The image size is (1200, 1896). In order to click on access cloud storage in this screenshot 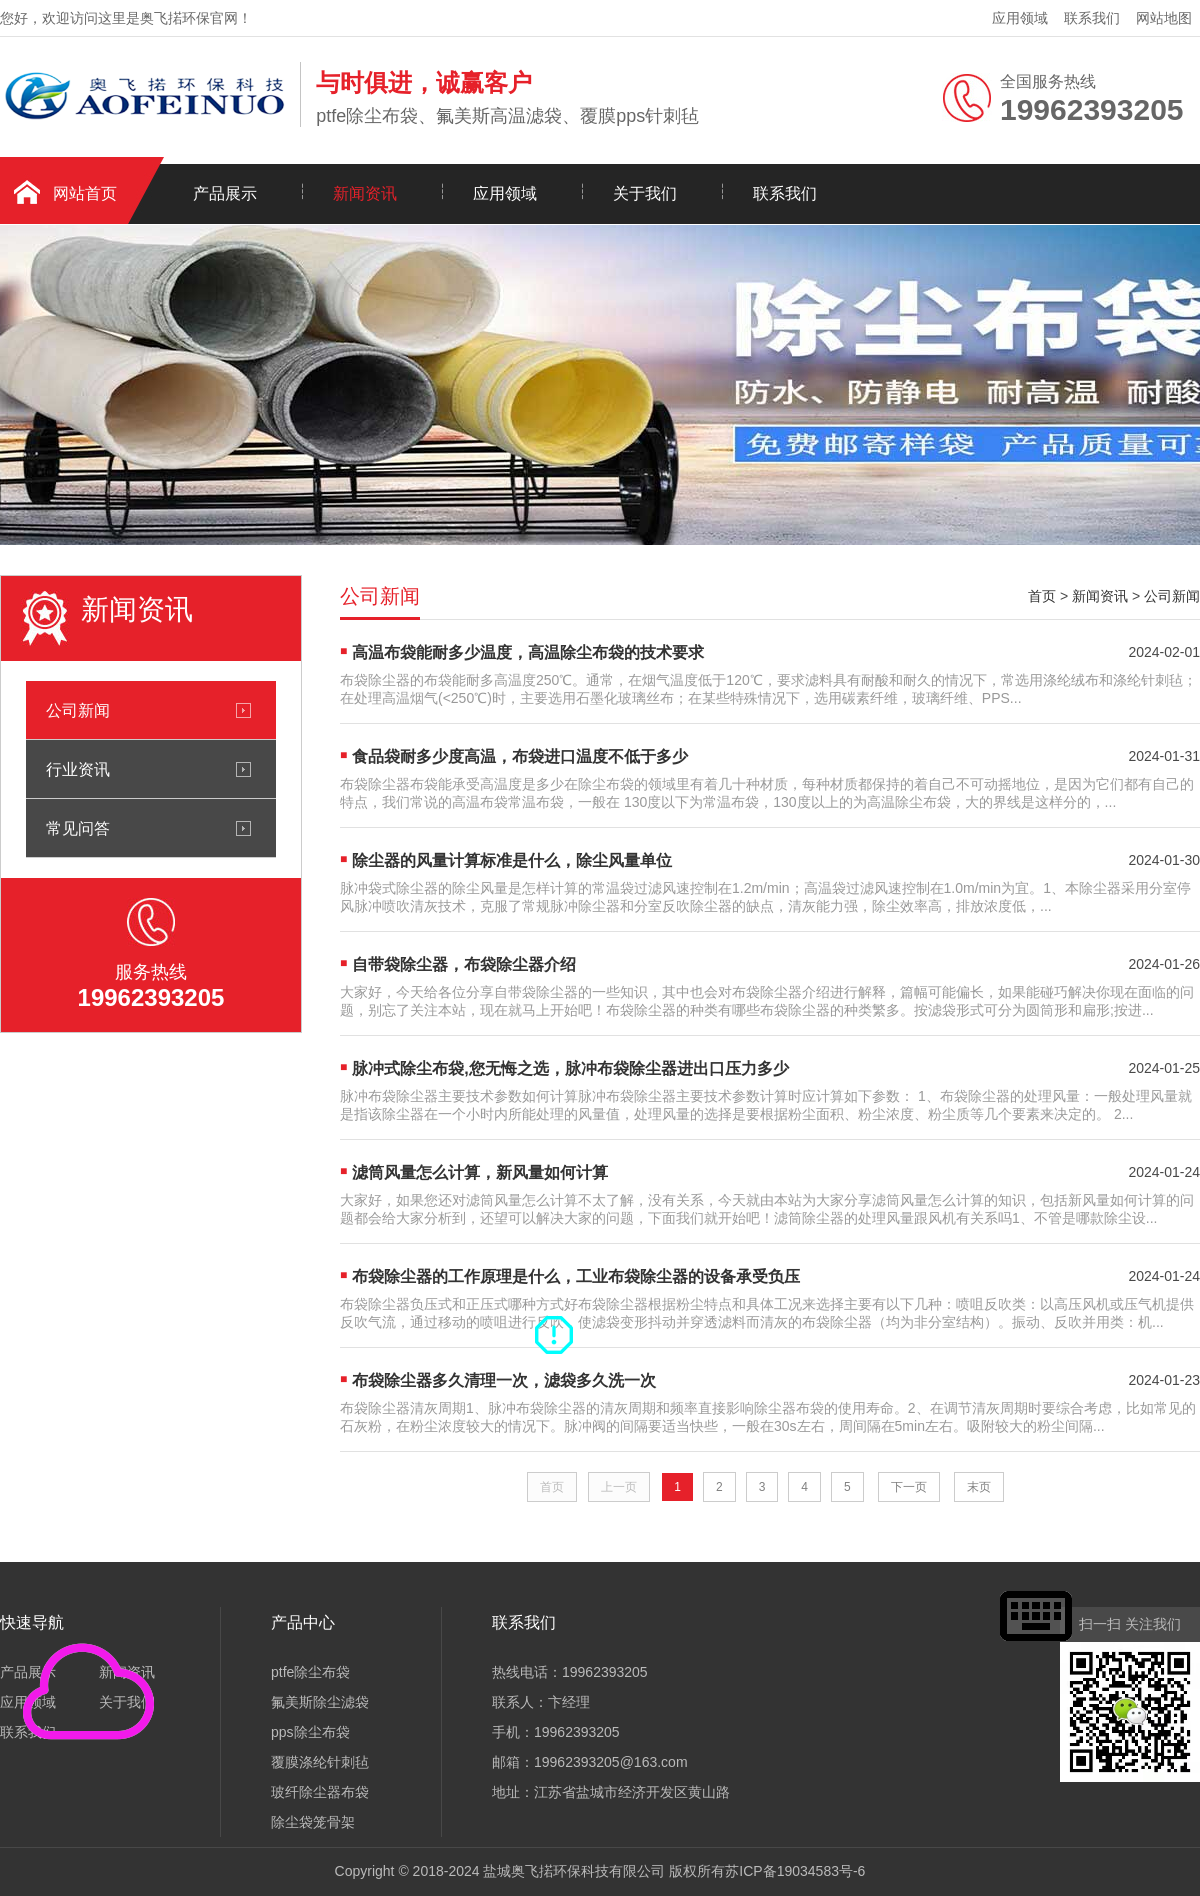, I will do `click(88, 1695)`.